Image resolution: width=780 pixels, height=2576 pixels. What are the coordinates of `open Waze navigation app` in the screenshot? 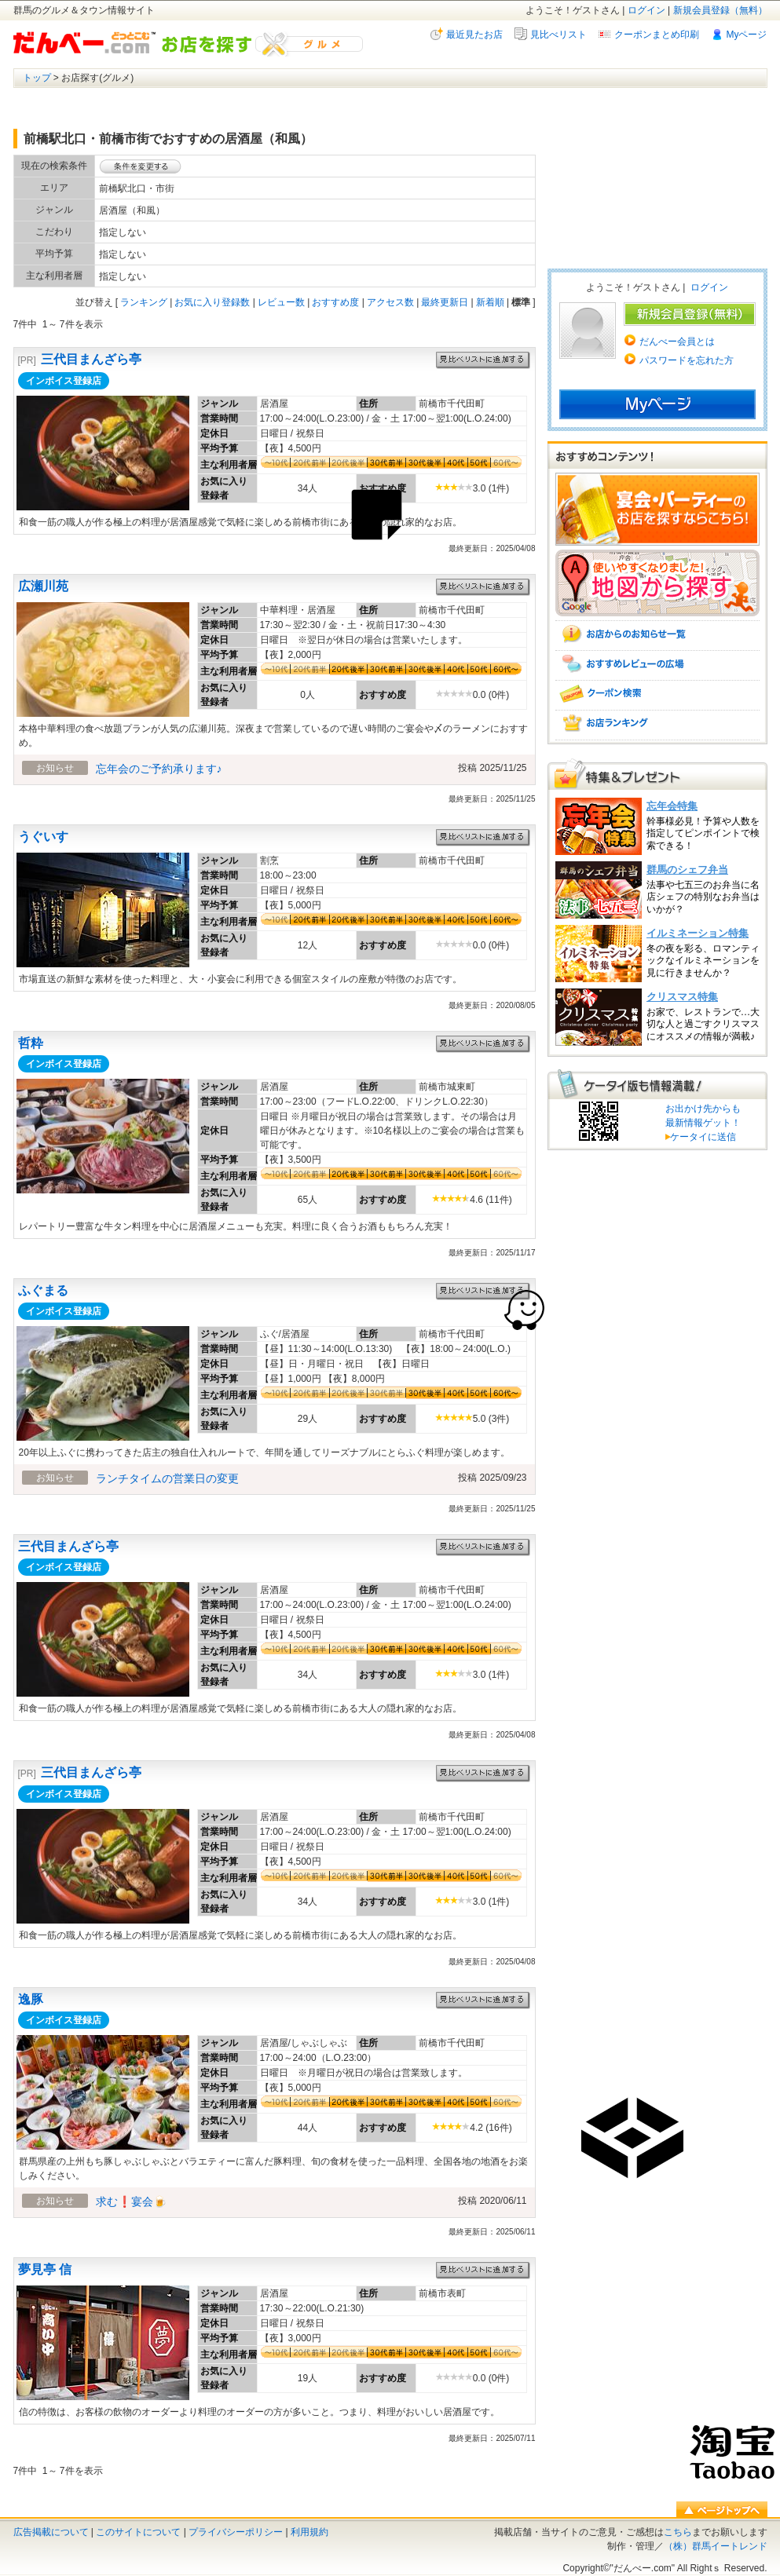 It's located at (524, 1310).